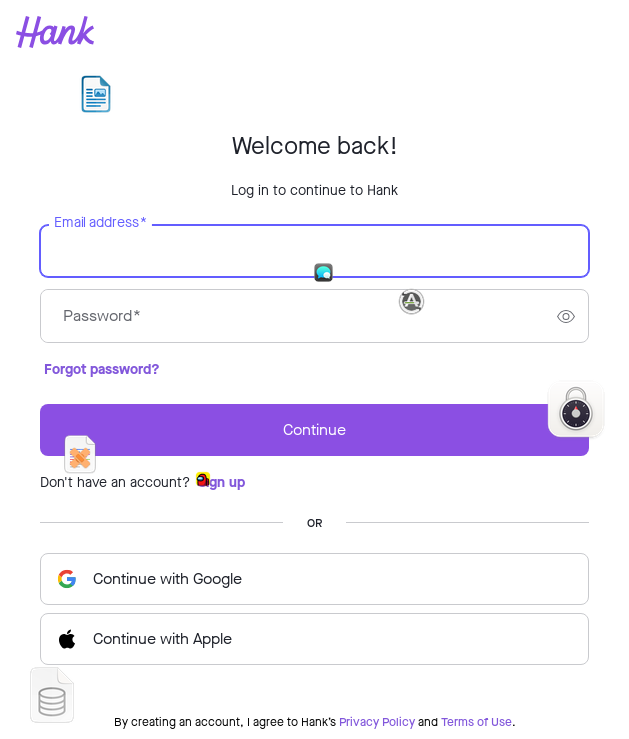  Describe the element at coordinates (80, 454) in the screenshot. I see `a patch or diff file for code changes` at that location.